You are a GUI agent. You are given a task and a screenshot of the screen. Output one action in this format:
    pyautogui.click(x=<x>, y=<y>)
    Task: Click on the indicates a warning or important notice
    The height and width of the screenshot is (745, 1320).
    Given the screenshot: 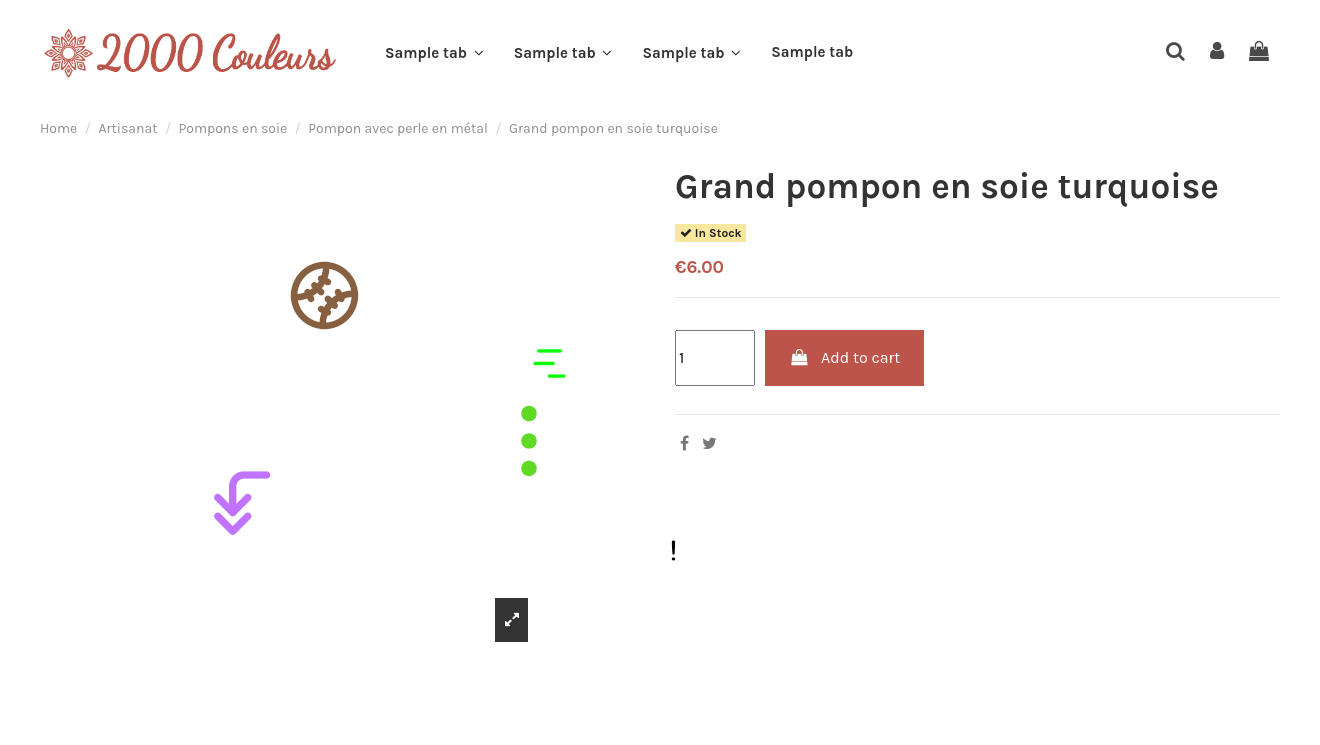 What is the action you would take?
    pyautogui.click(x=673, y=550)
    